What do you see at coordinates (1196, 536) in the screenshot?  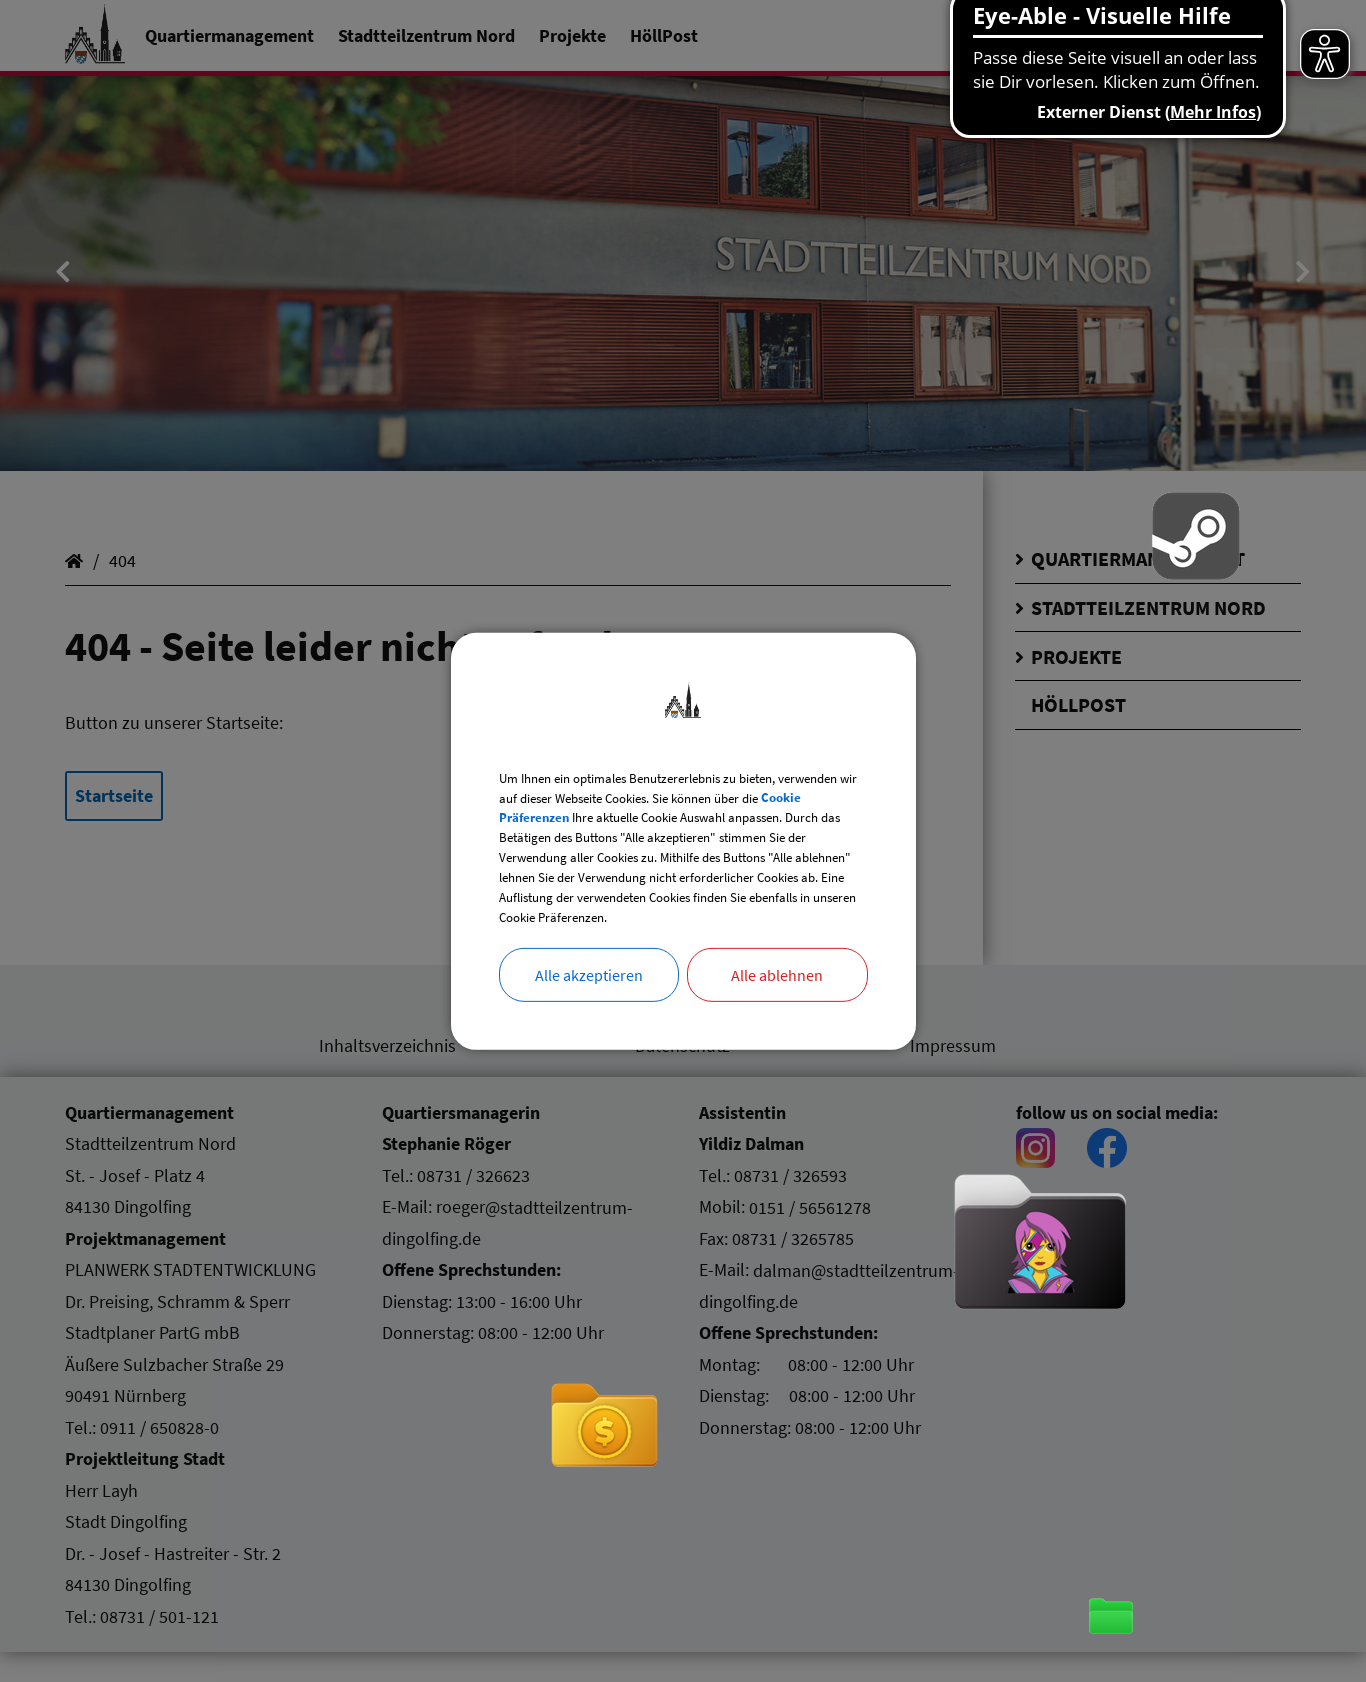 I see `open steamos application` at bounding box center [1196, 536].